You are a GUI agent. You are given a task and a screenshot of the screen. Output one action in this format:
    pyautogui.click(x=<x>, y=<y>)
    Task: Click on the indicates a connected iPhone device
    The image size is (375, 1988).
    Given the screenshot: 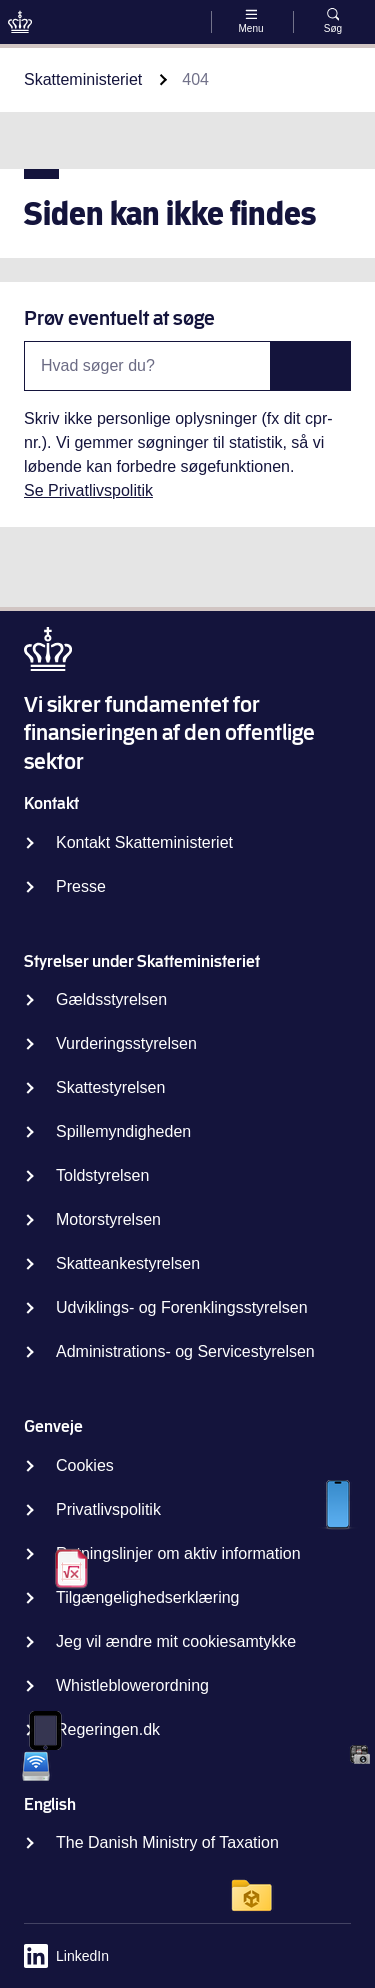 What is the action you would take?
    pyautogui.click(x=338, y=1505)
    